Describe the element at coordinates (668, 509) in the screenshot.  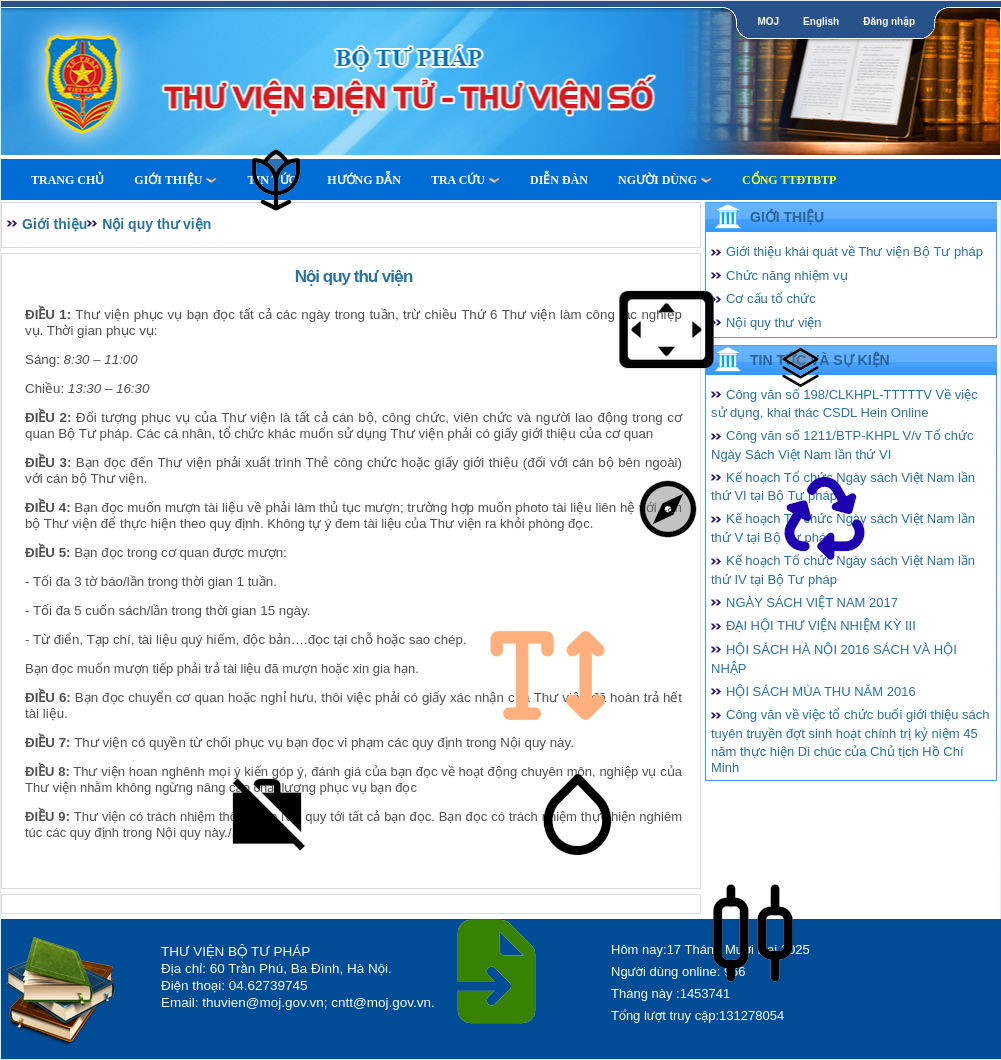
I see `explore nearby places or content` at that location.